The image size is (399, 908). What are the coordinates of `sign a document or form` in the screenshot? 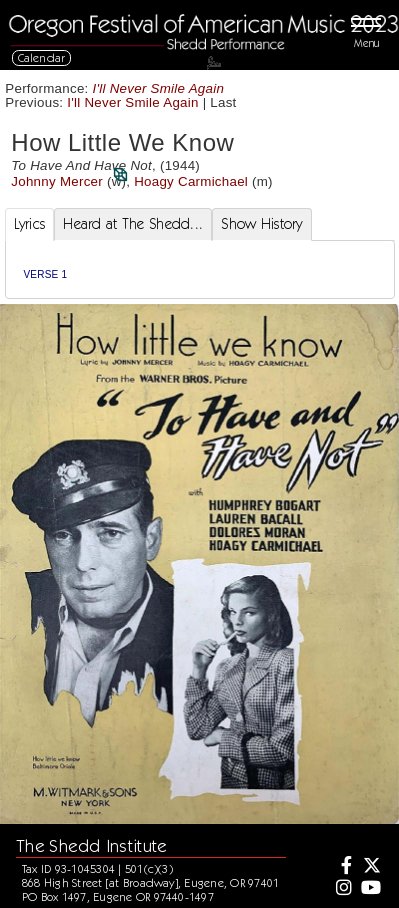 It's located at (214, 63).